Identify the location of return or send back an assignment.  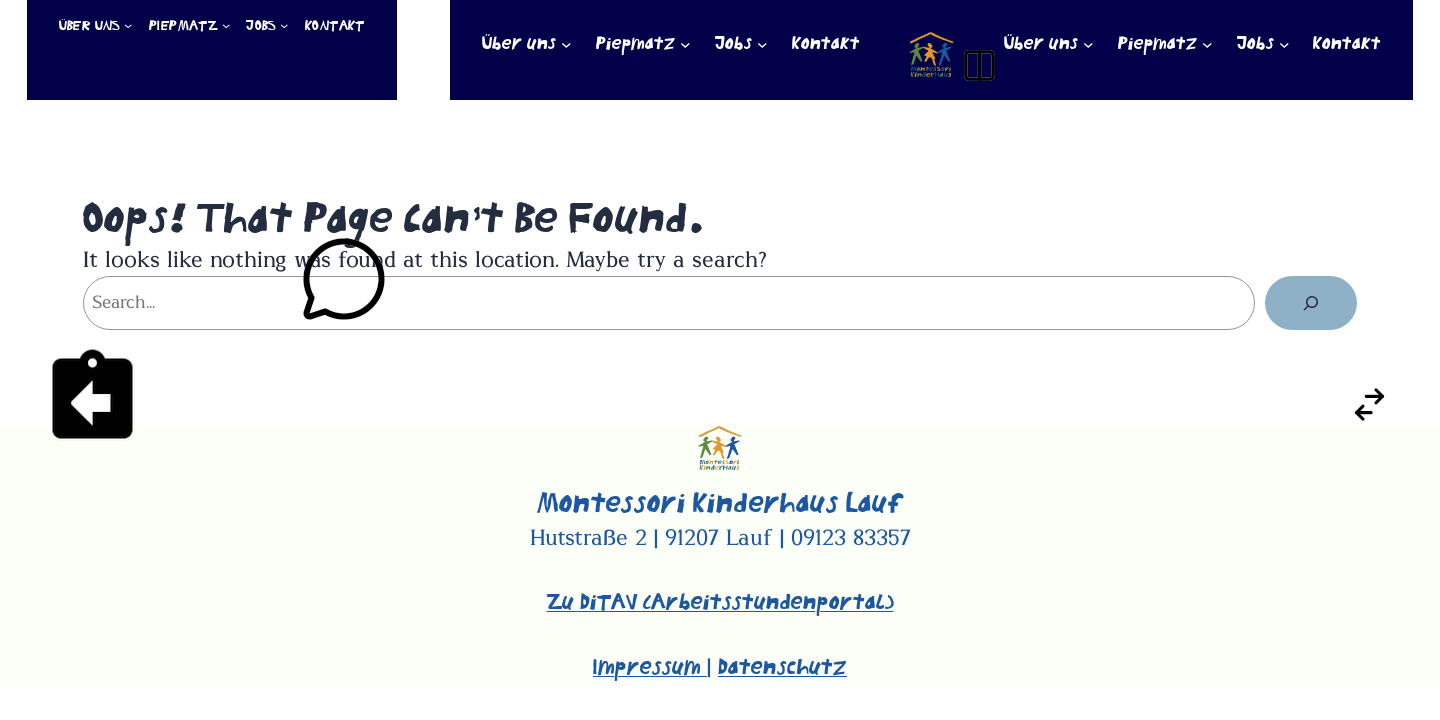
(92, 398).